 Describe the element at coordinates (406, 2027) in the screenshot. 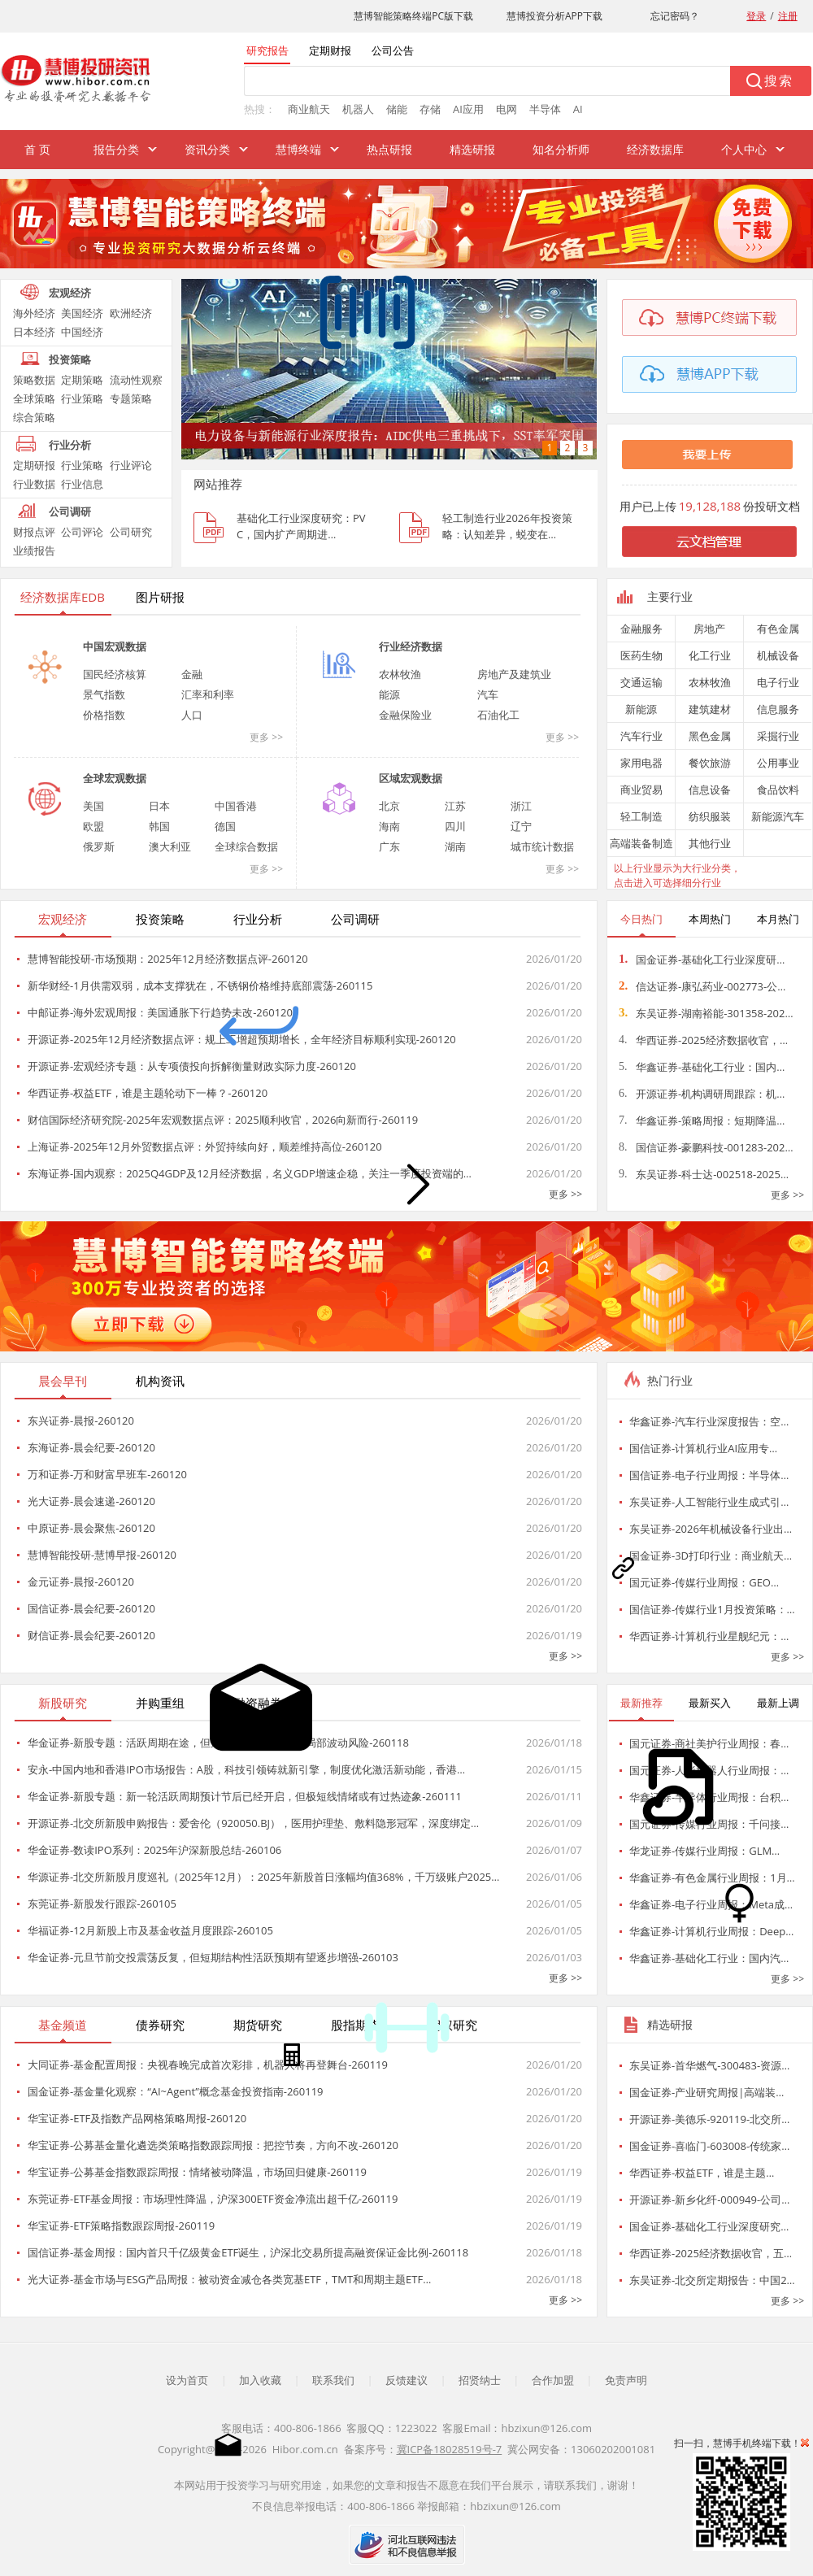

I see `access workout or fitness features` at that location.